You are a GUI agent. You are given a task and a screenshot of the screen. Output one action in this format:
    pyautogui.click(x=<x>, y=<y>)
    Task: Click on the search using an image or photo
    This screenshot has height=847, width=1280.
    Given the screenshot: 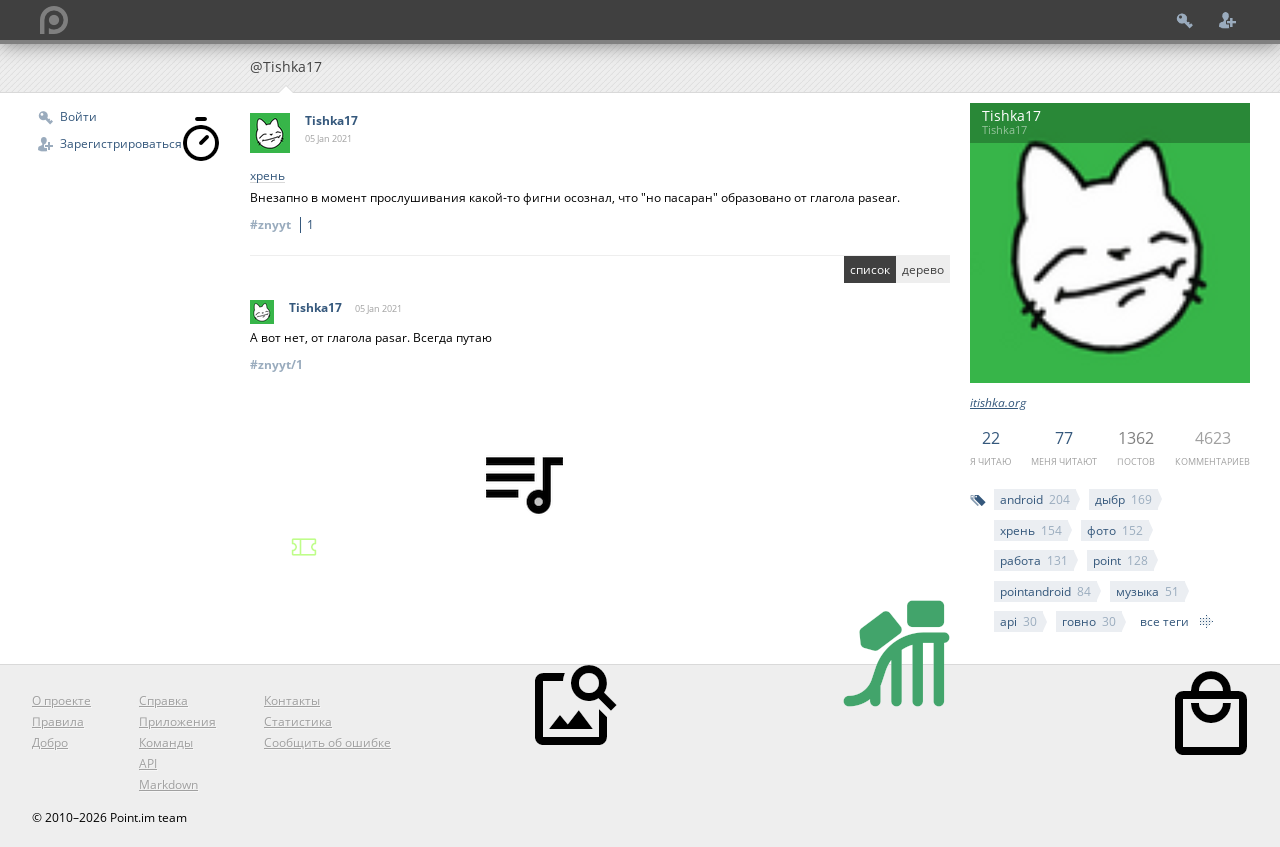 What is the action you would take?
    pyautogui.click(x=575, y=705)
    